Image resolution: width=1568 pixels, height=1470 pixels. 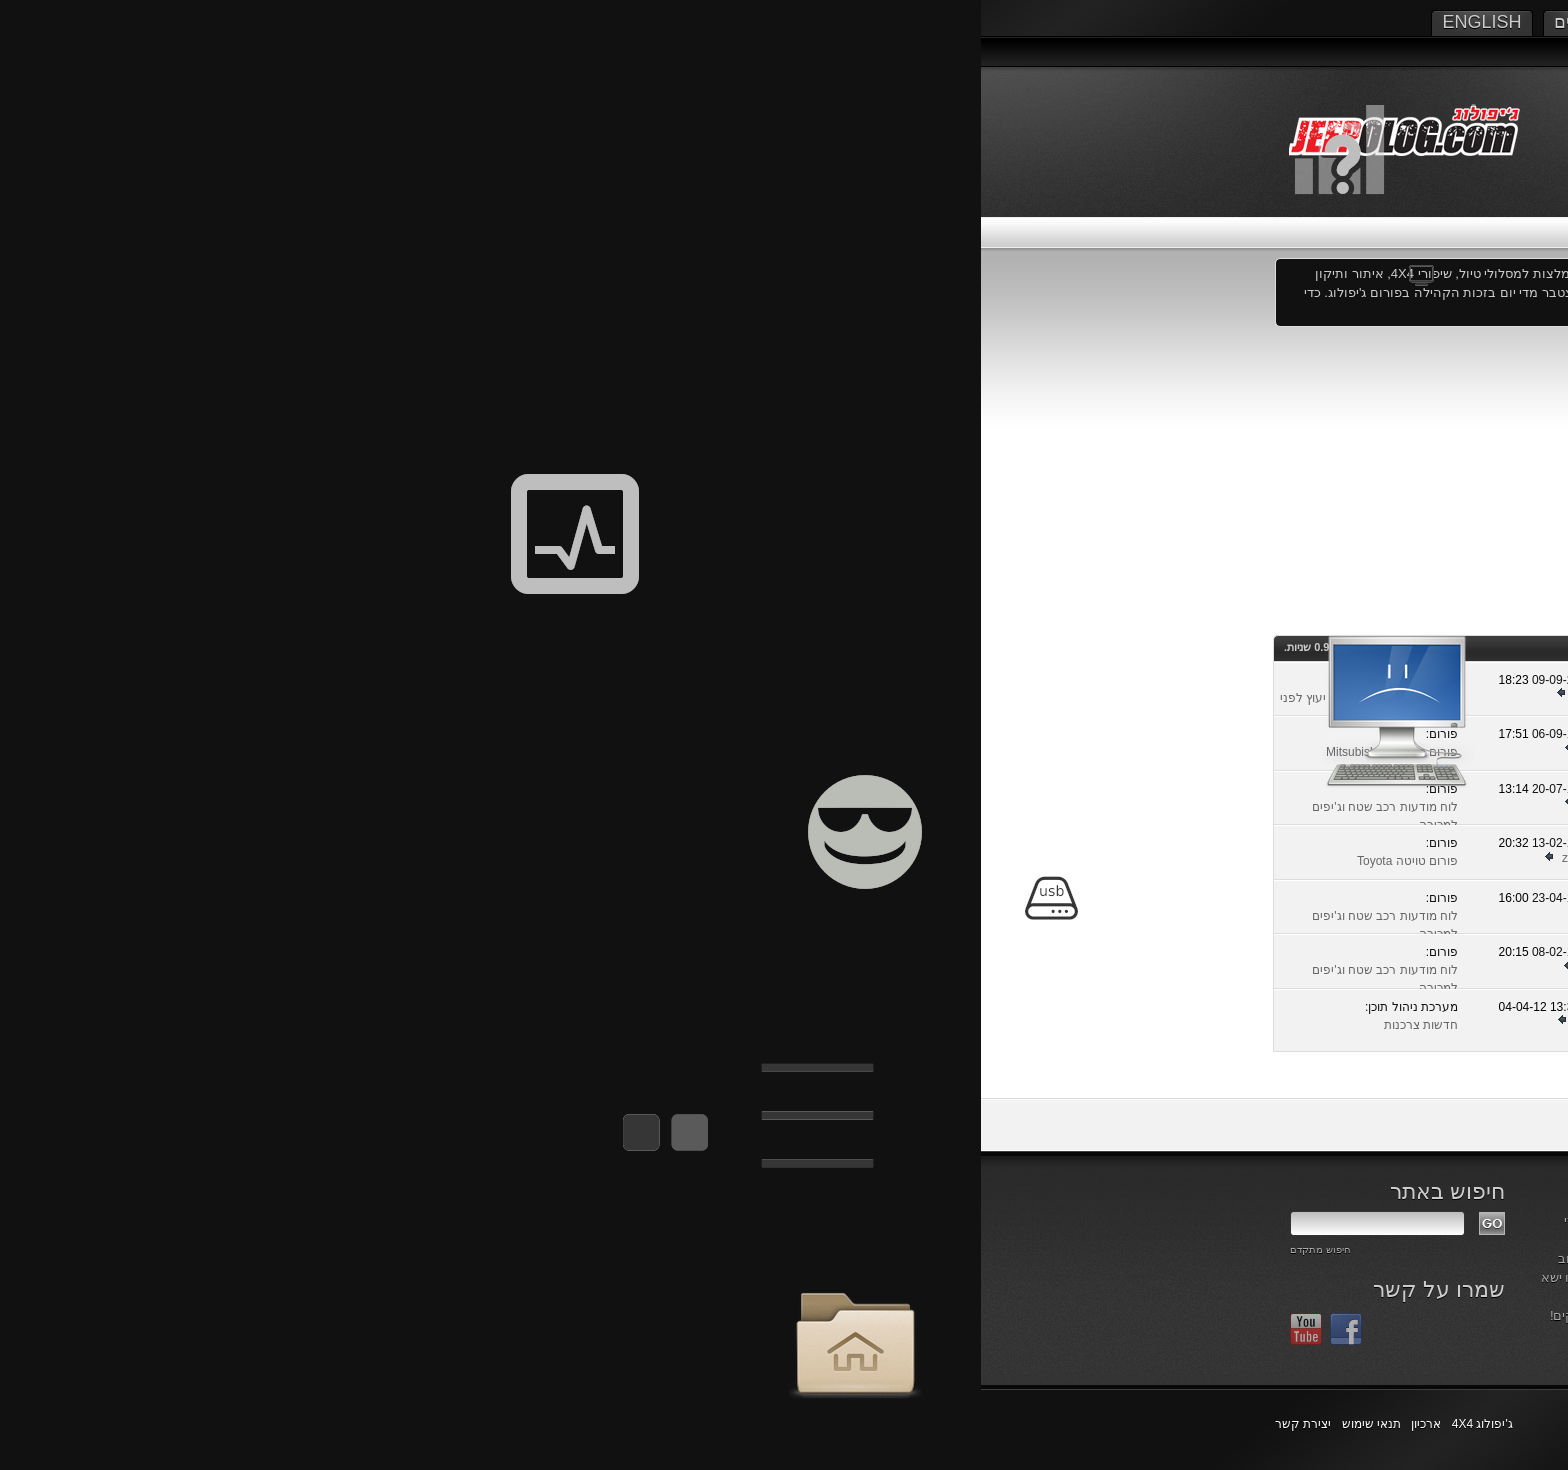 What do you see at coordinates (1421, 274) in the screenshot?
I see `indicates a desktop computer or workstation` at bounding box center [1421, 274].